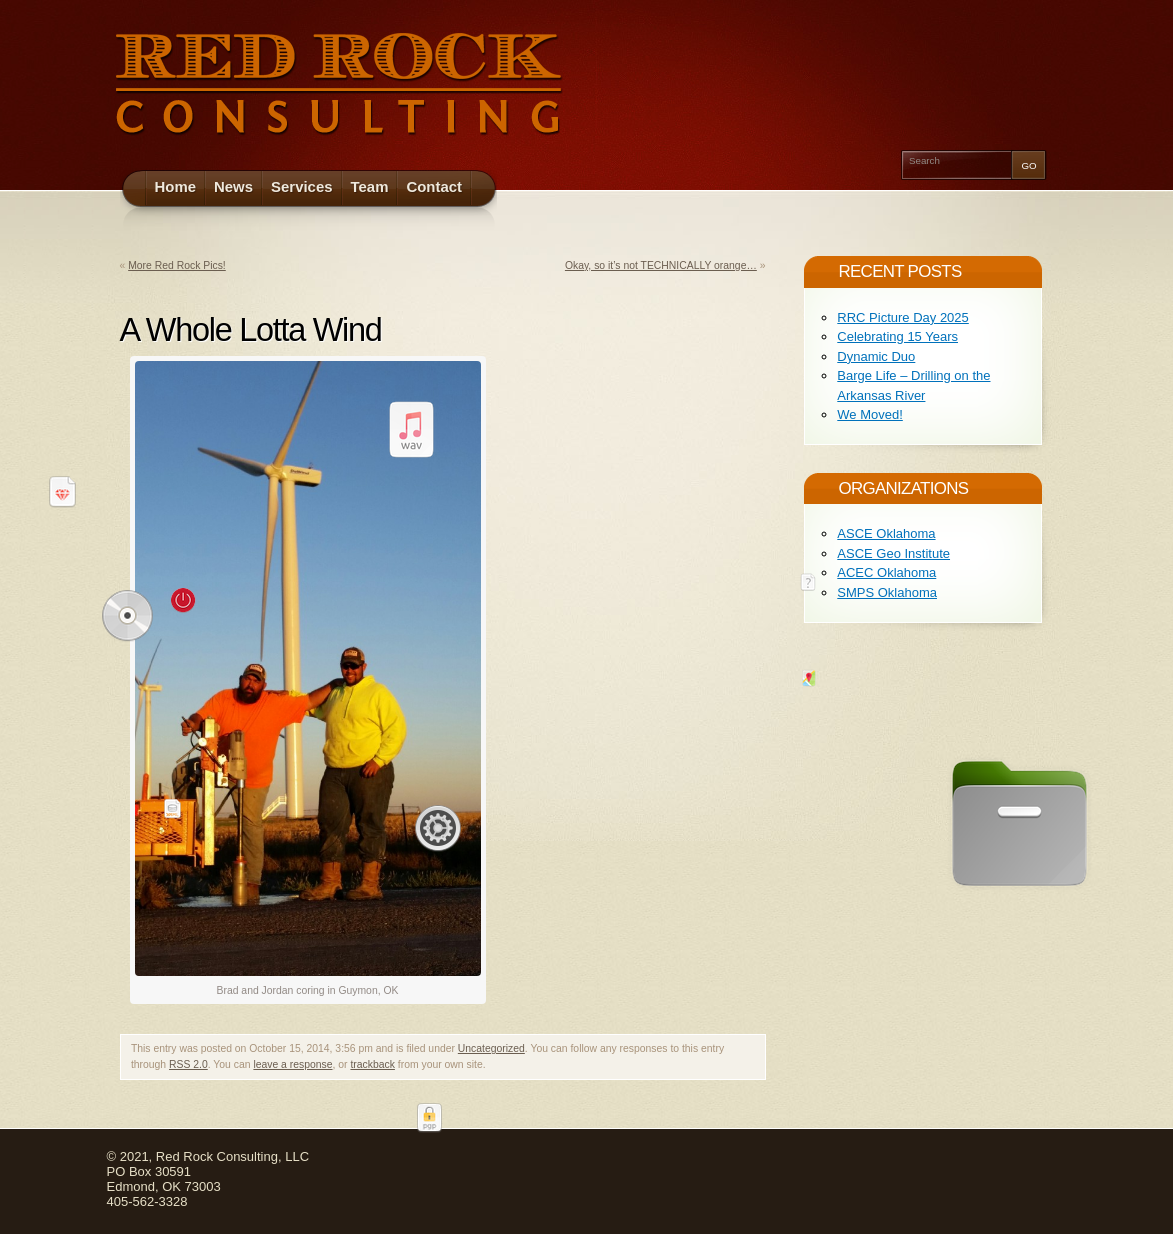 This screenshot has height=1234, width=1173. I want to click on a geo+json geographic data file, so click(809, 678).